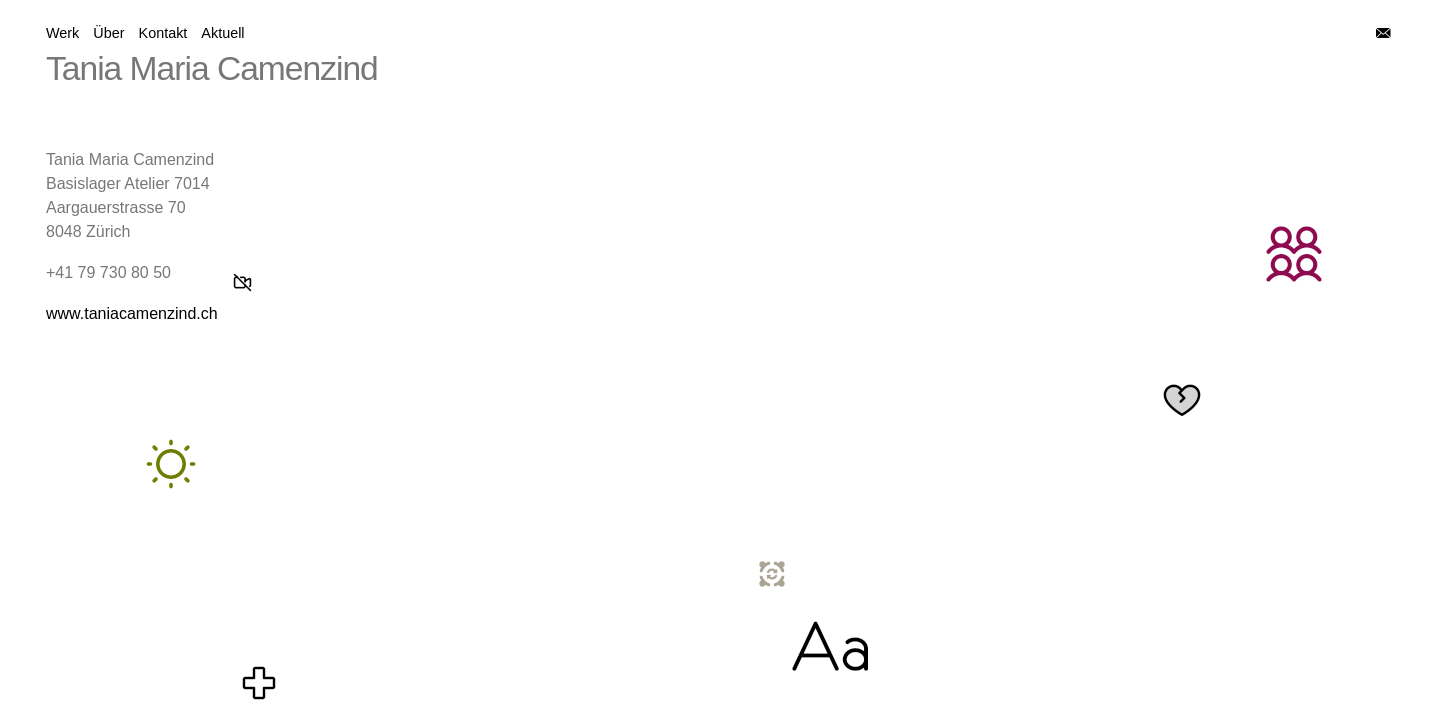 The width and height of the screenshot is (1440, 720). What do you see at coordinates (171, 464) in the screenshot?
I see `reduce screen brightness` at bounding box center [171, 464].